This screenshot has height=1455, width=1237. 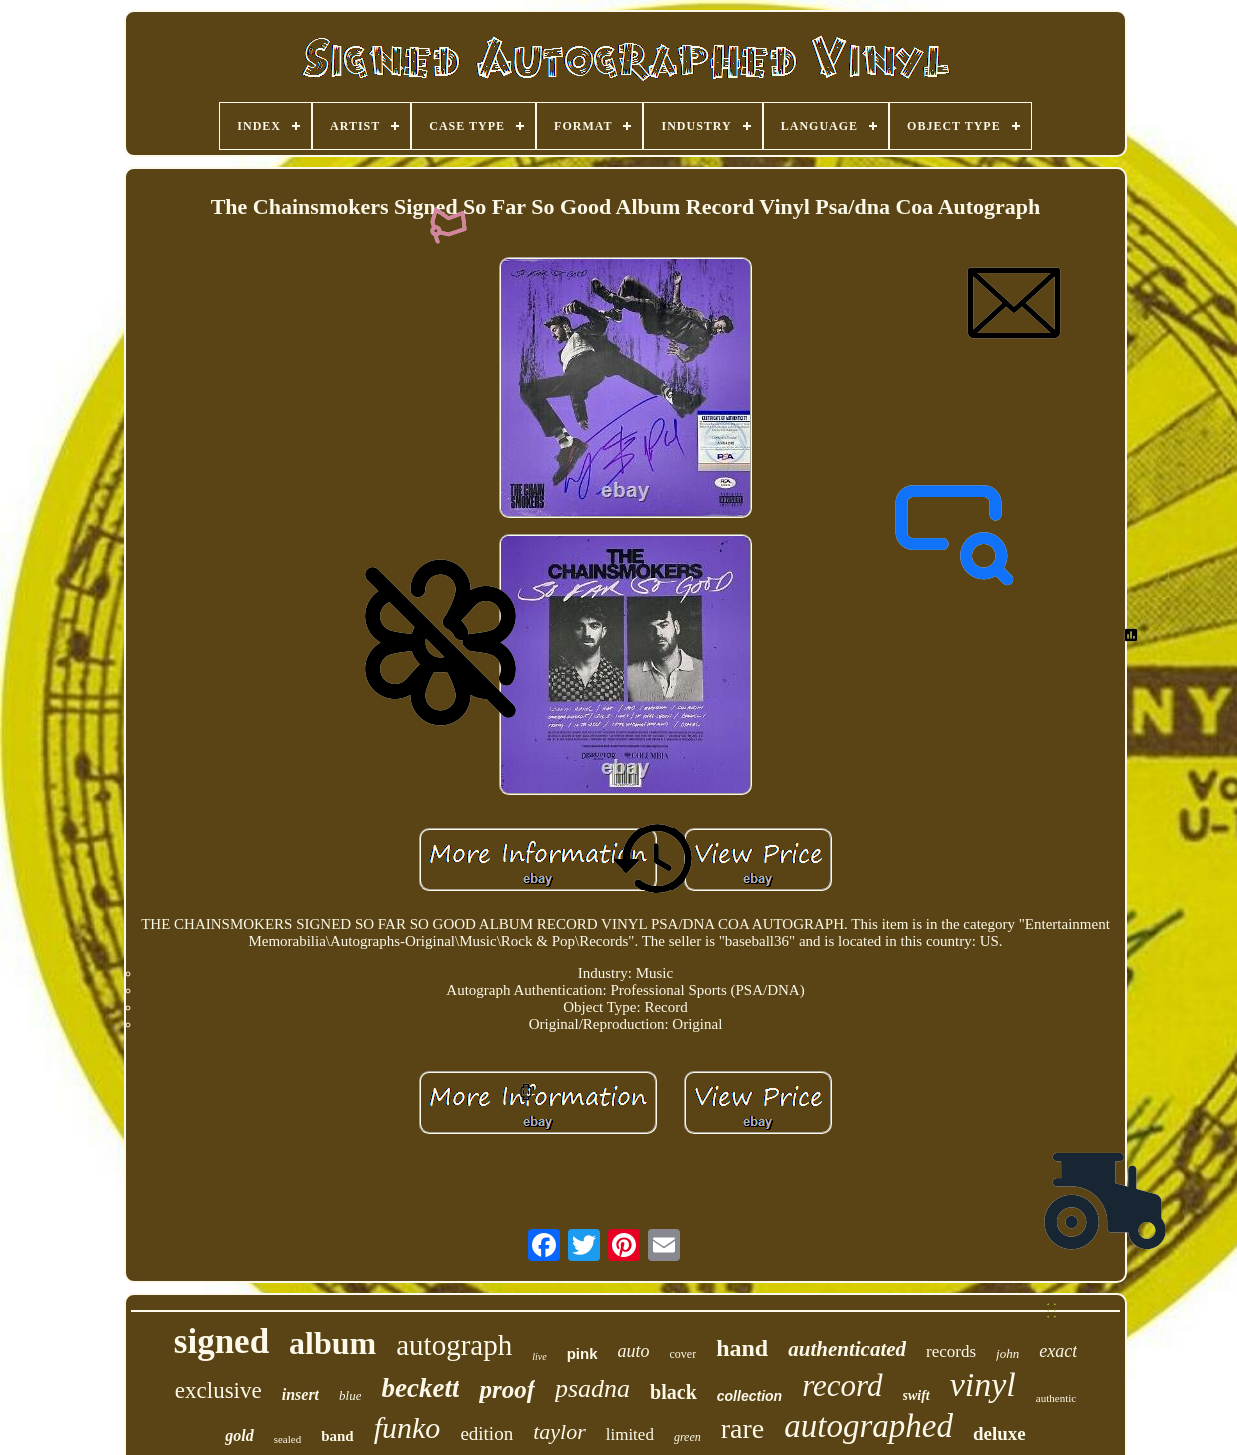 I want to click on view fitness or health statistics on smartwatch, so click(x=526, y=1092).